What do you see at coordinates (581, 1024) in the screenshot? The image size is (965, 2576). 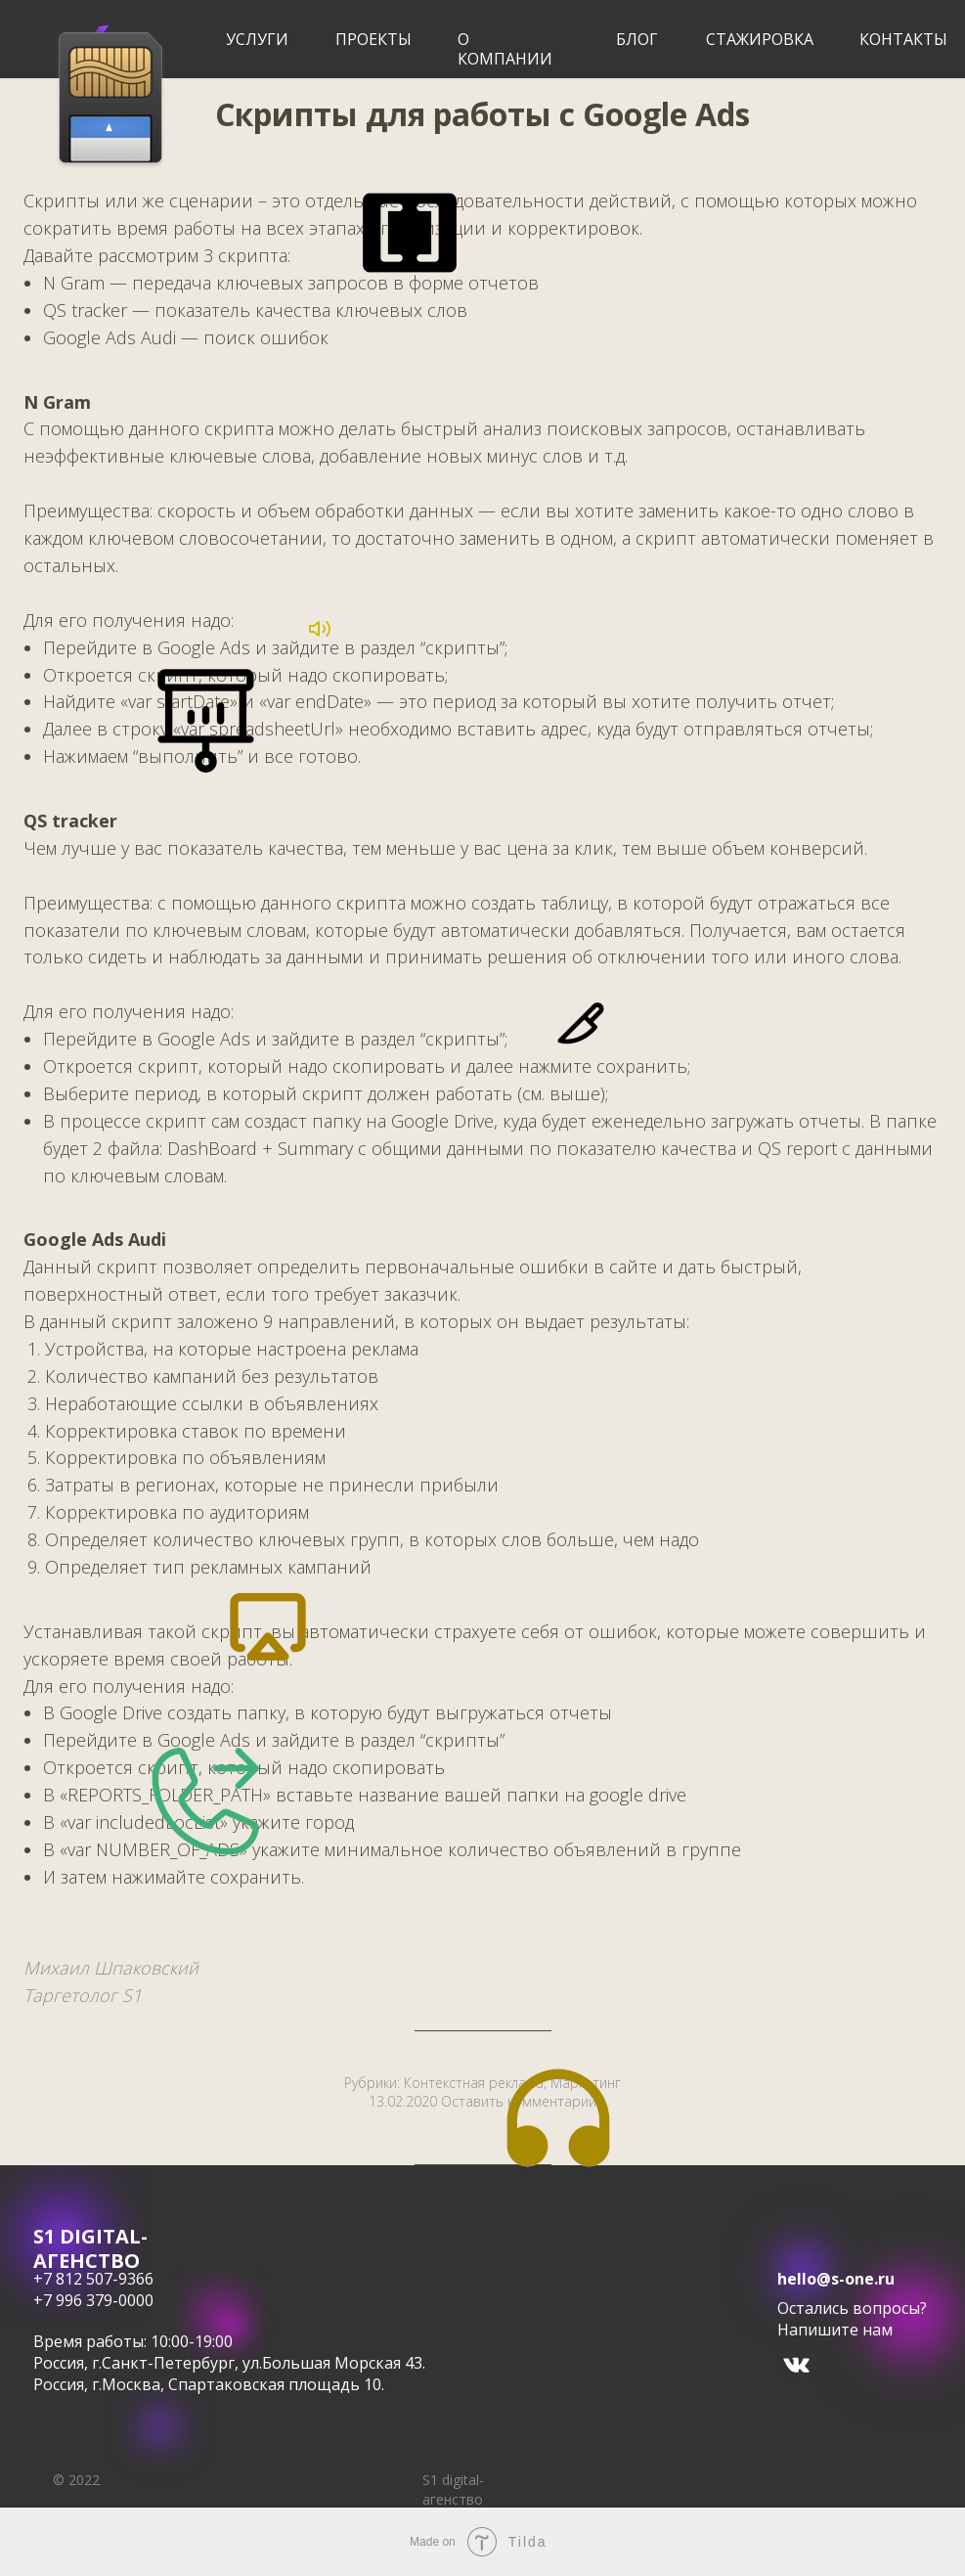 I see `access cutting or slicing tools` at bounding box center [581, 1024].